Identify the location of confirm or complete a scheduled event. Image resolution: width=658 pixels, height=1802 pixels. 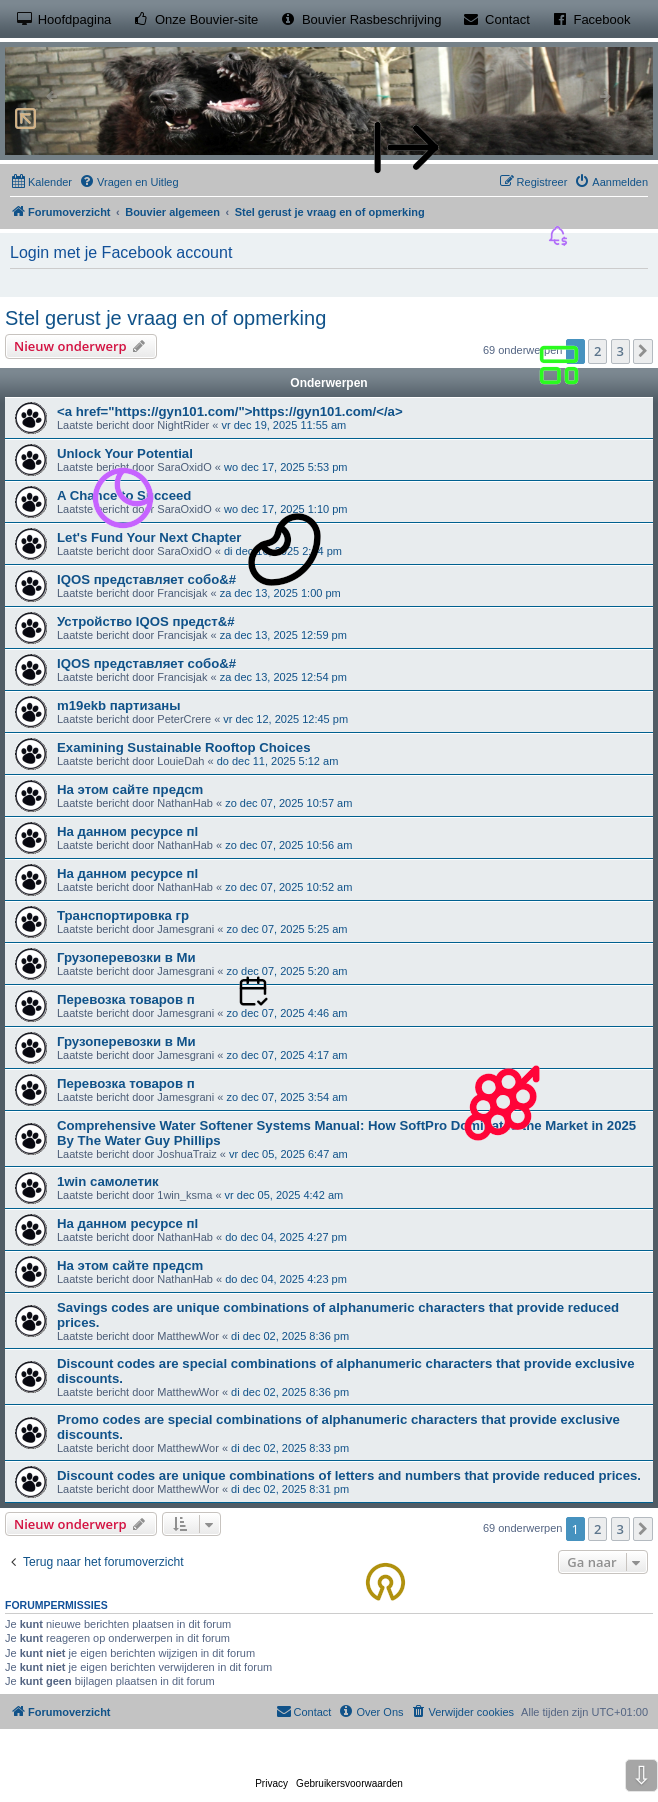
(253, 991).